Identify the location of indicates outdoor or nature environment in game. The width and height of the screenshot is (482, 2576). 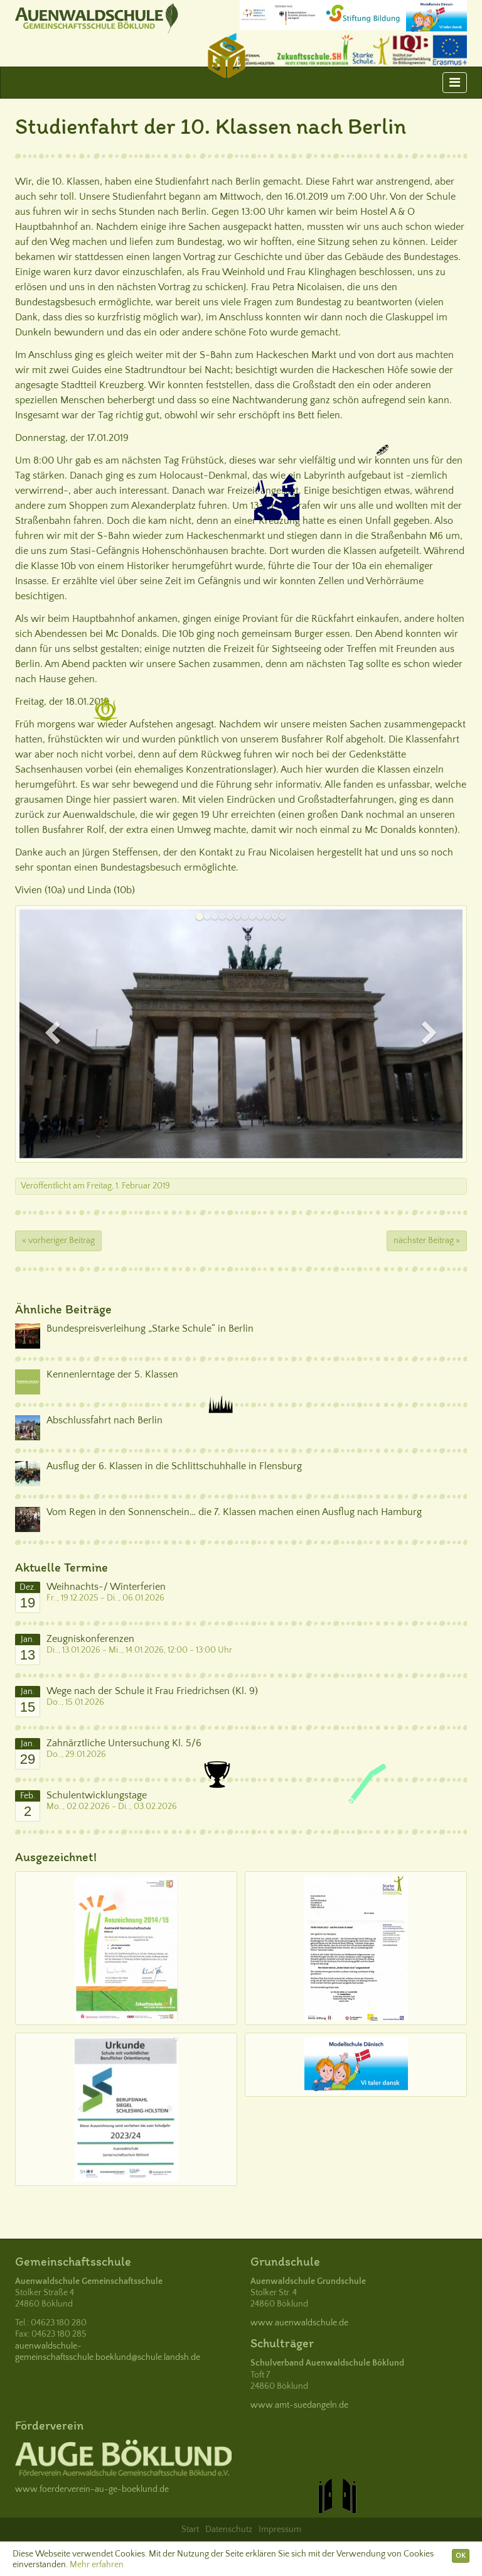
(220, 1401).